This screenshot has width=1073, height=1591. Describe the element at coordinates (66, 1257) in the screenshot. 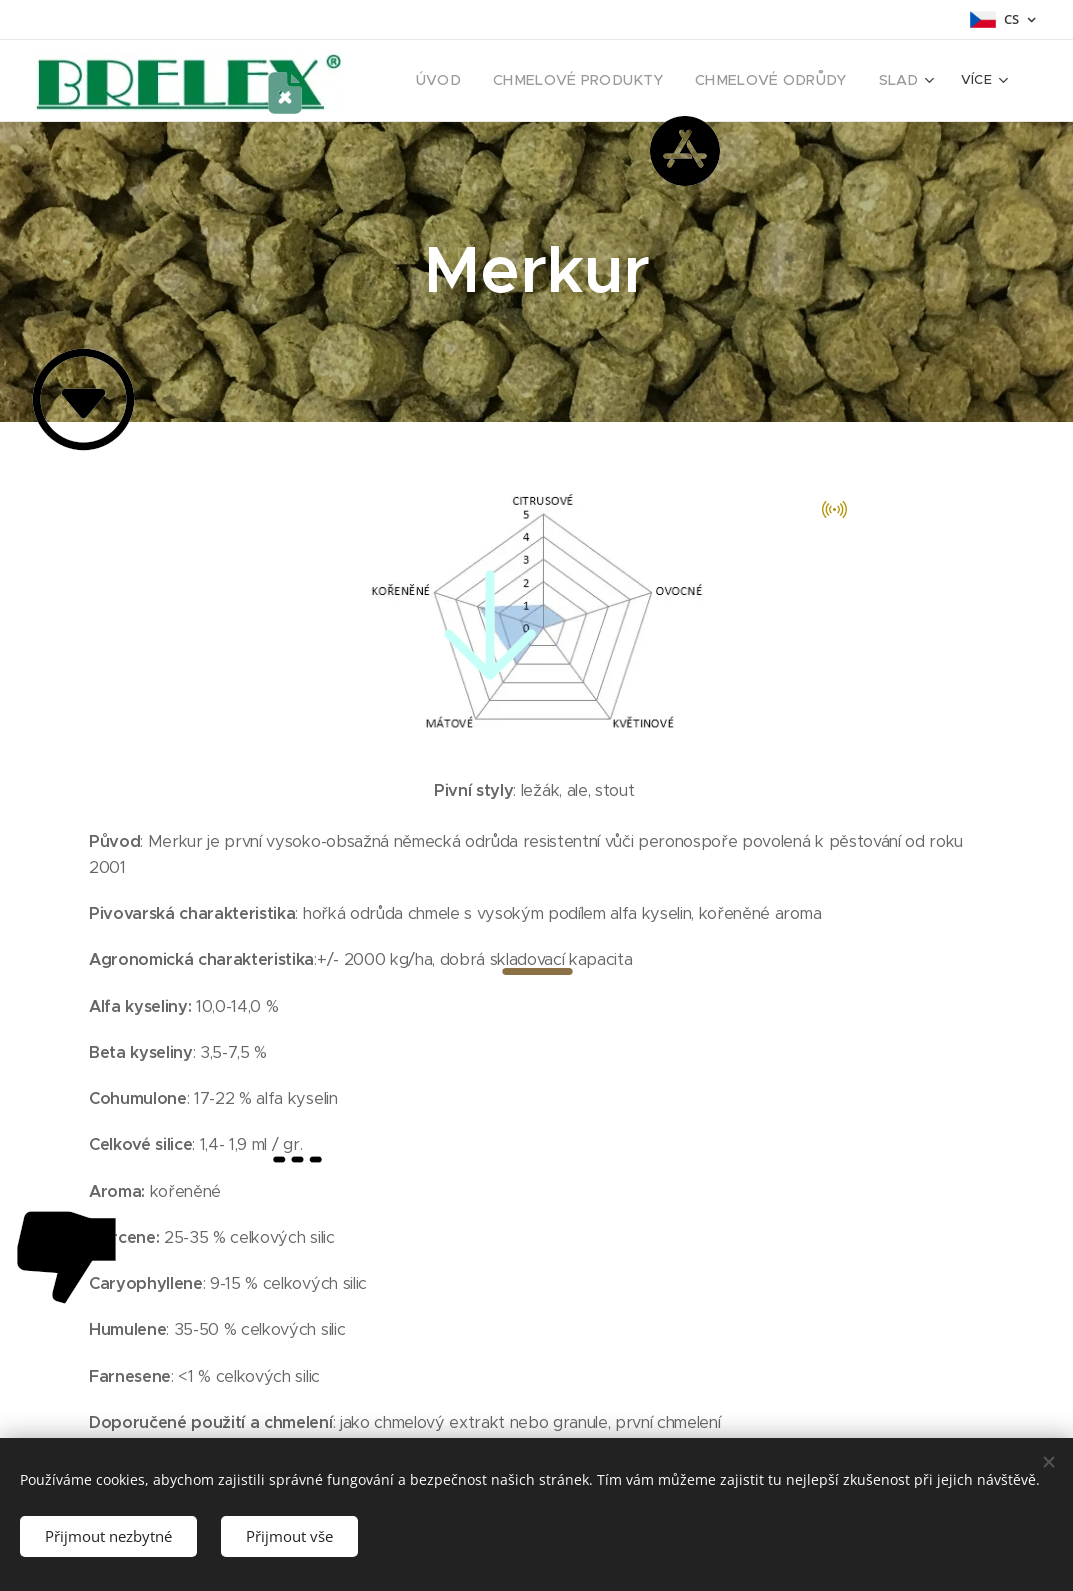

I see `dislike or downvote content` at that location.